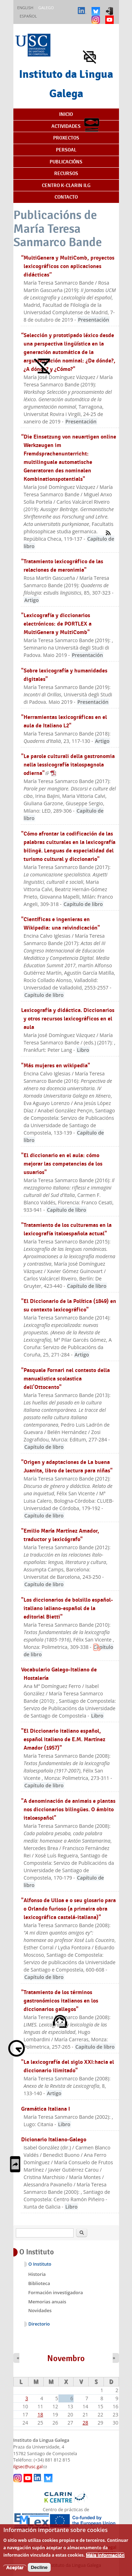  Describe the element at coordinates (92, 125) in the screenshot. I see `browse restaurant meal options` at that location.